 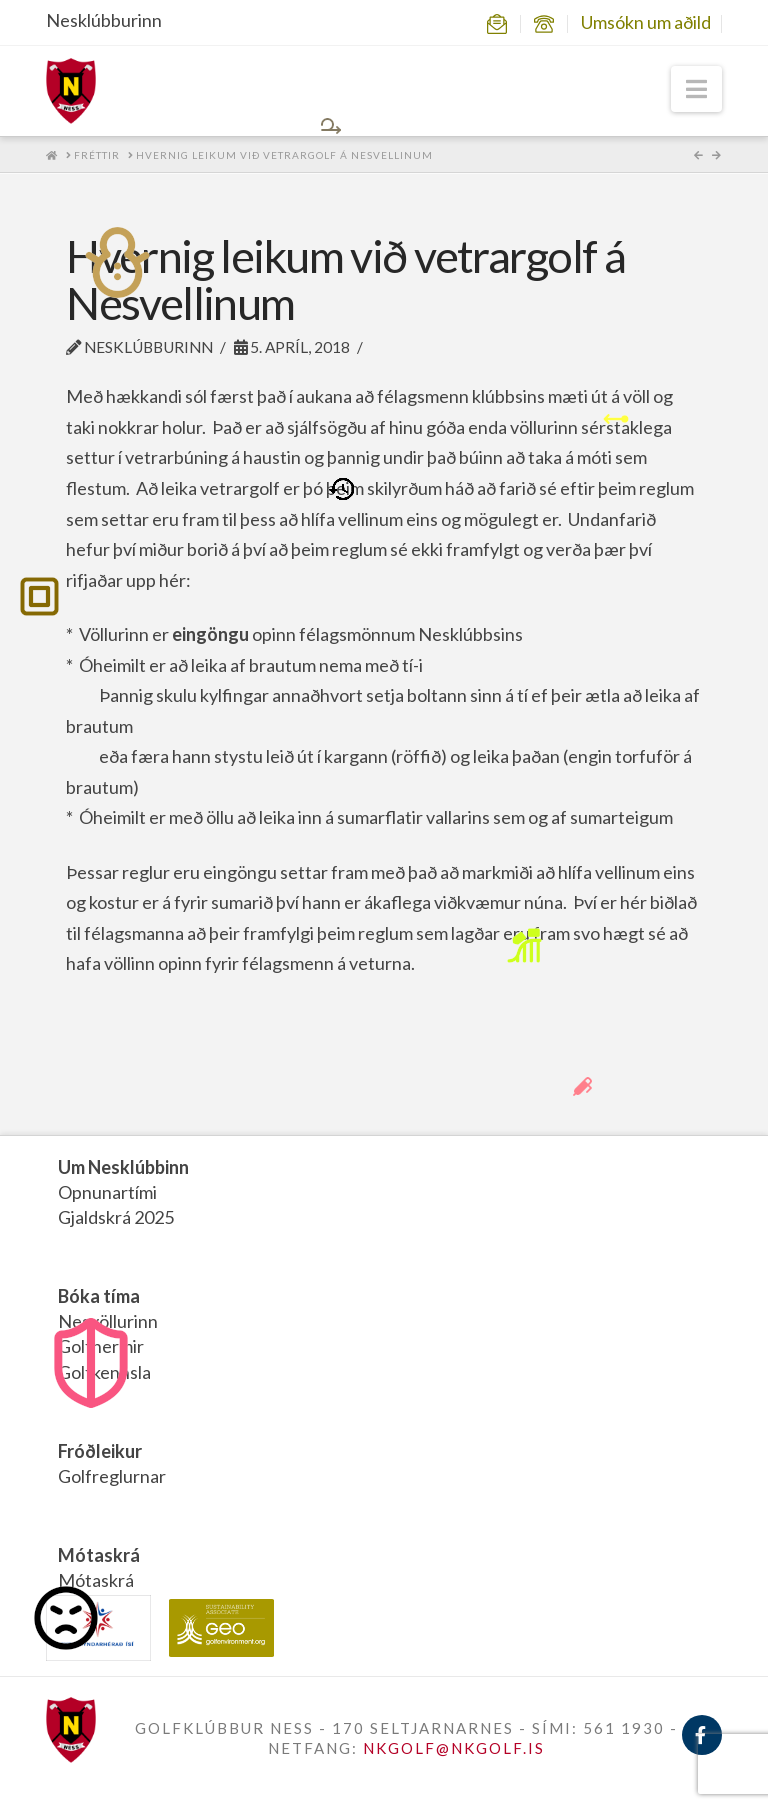 I want to click on iterate or repeat a process, so click(x=331, y=126).